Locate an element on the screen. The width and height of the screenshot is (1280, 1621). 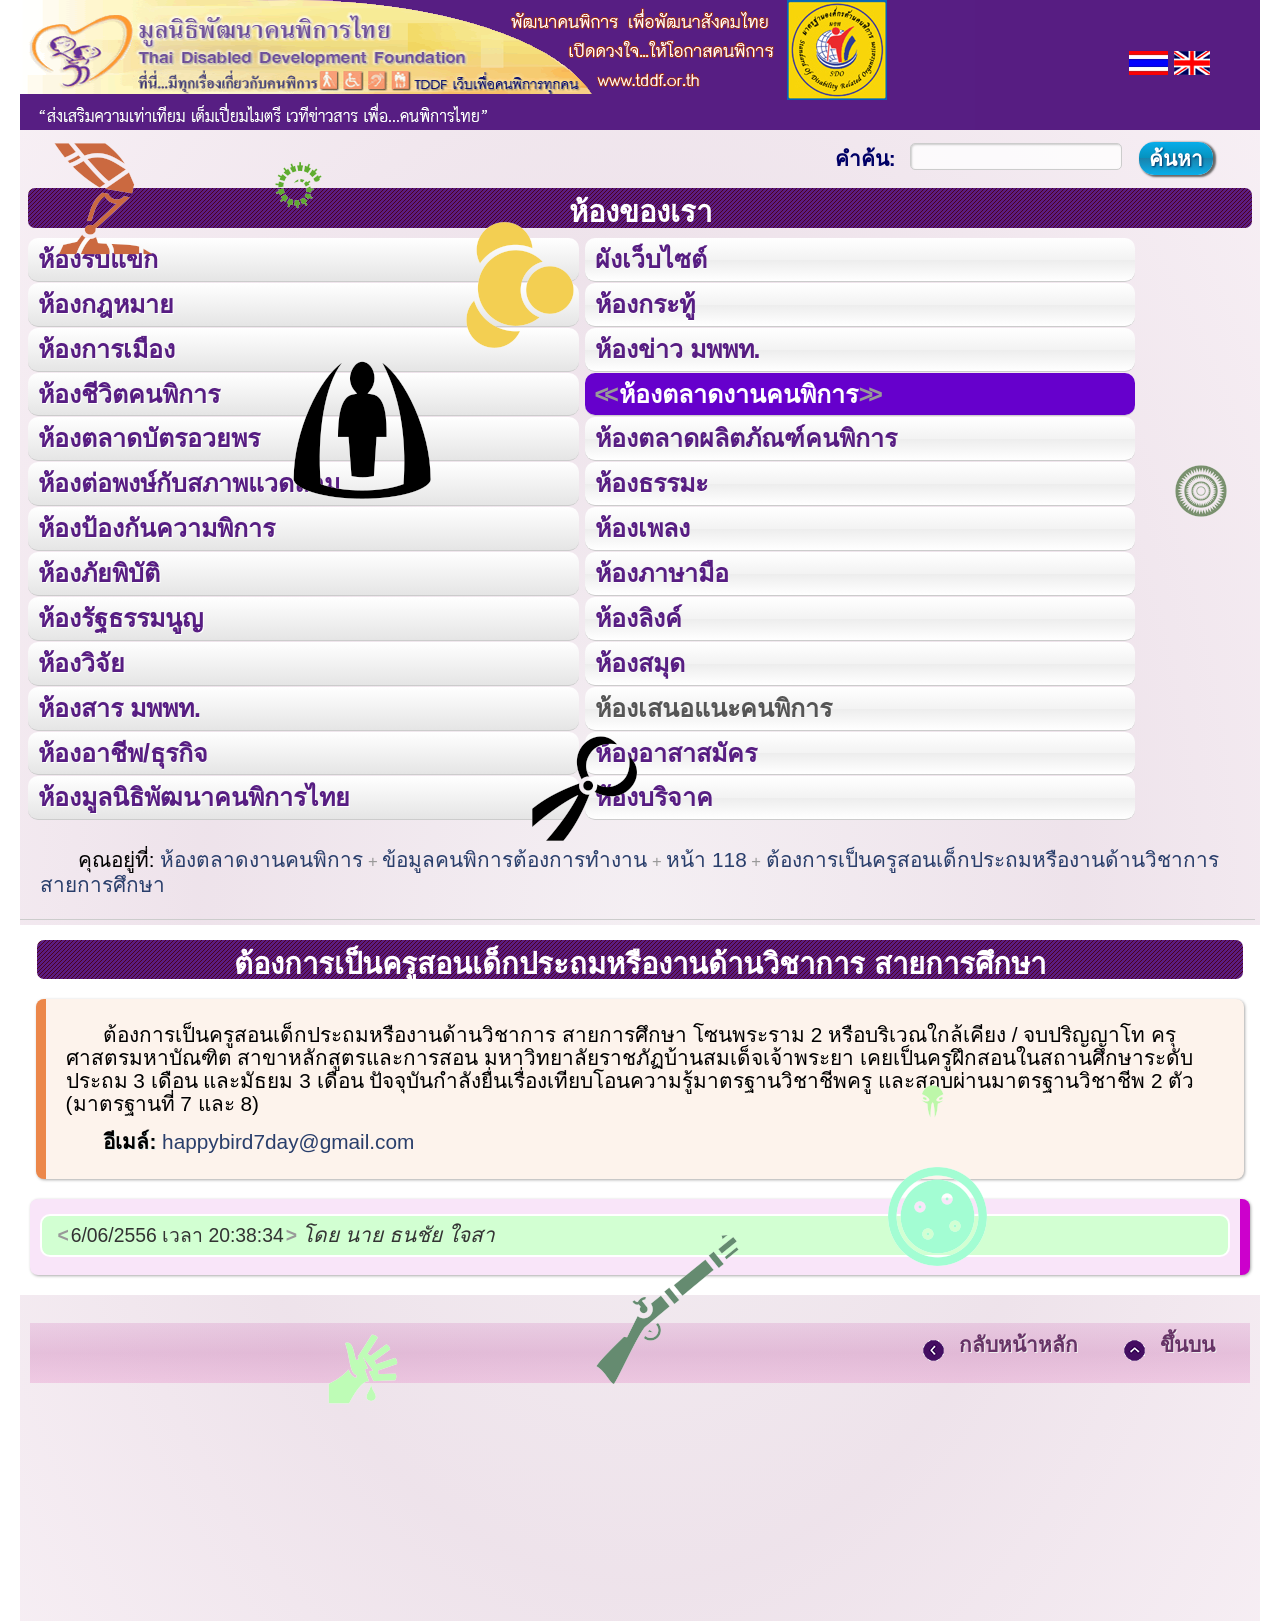
select or grab an item is located at coordinates (584, 788).